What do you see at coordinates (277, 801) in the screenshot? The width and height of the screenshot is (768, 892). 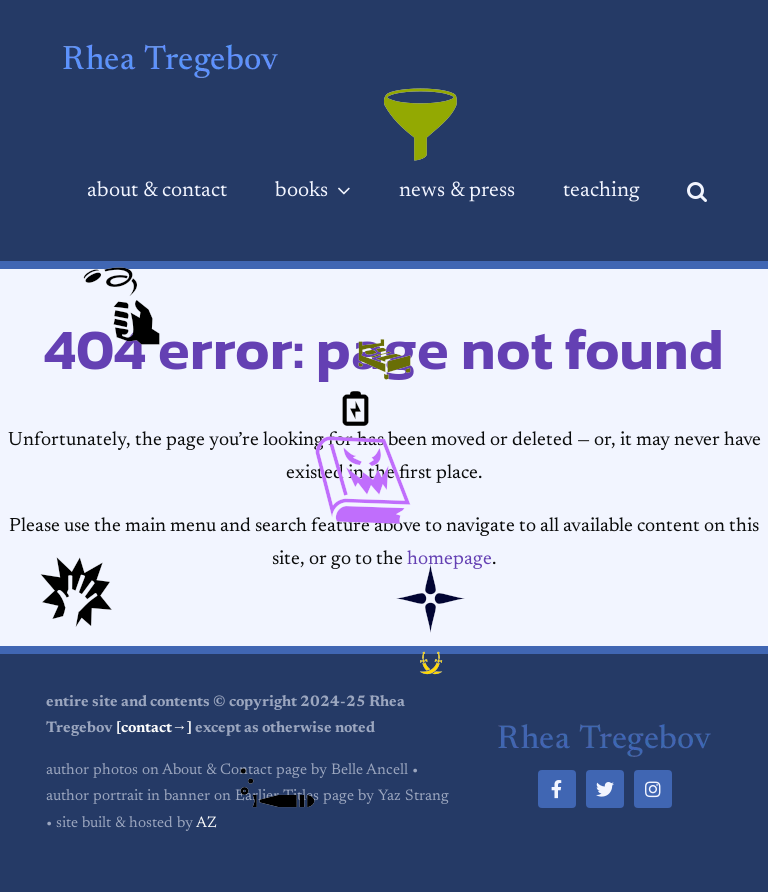 I see `launch torpedo attack in naval combat game` at bounding box center [277, 801].